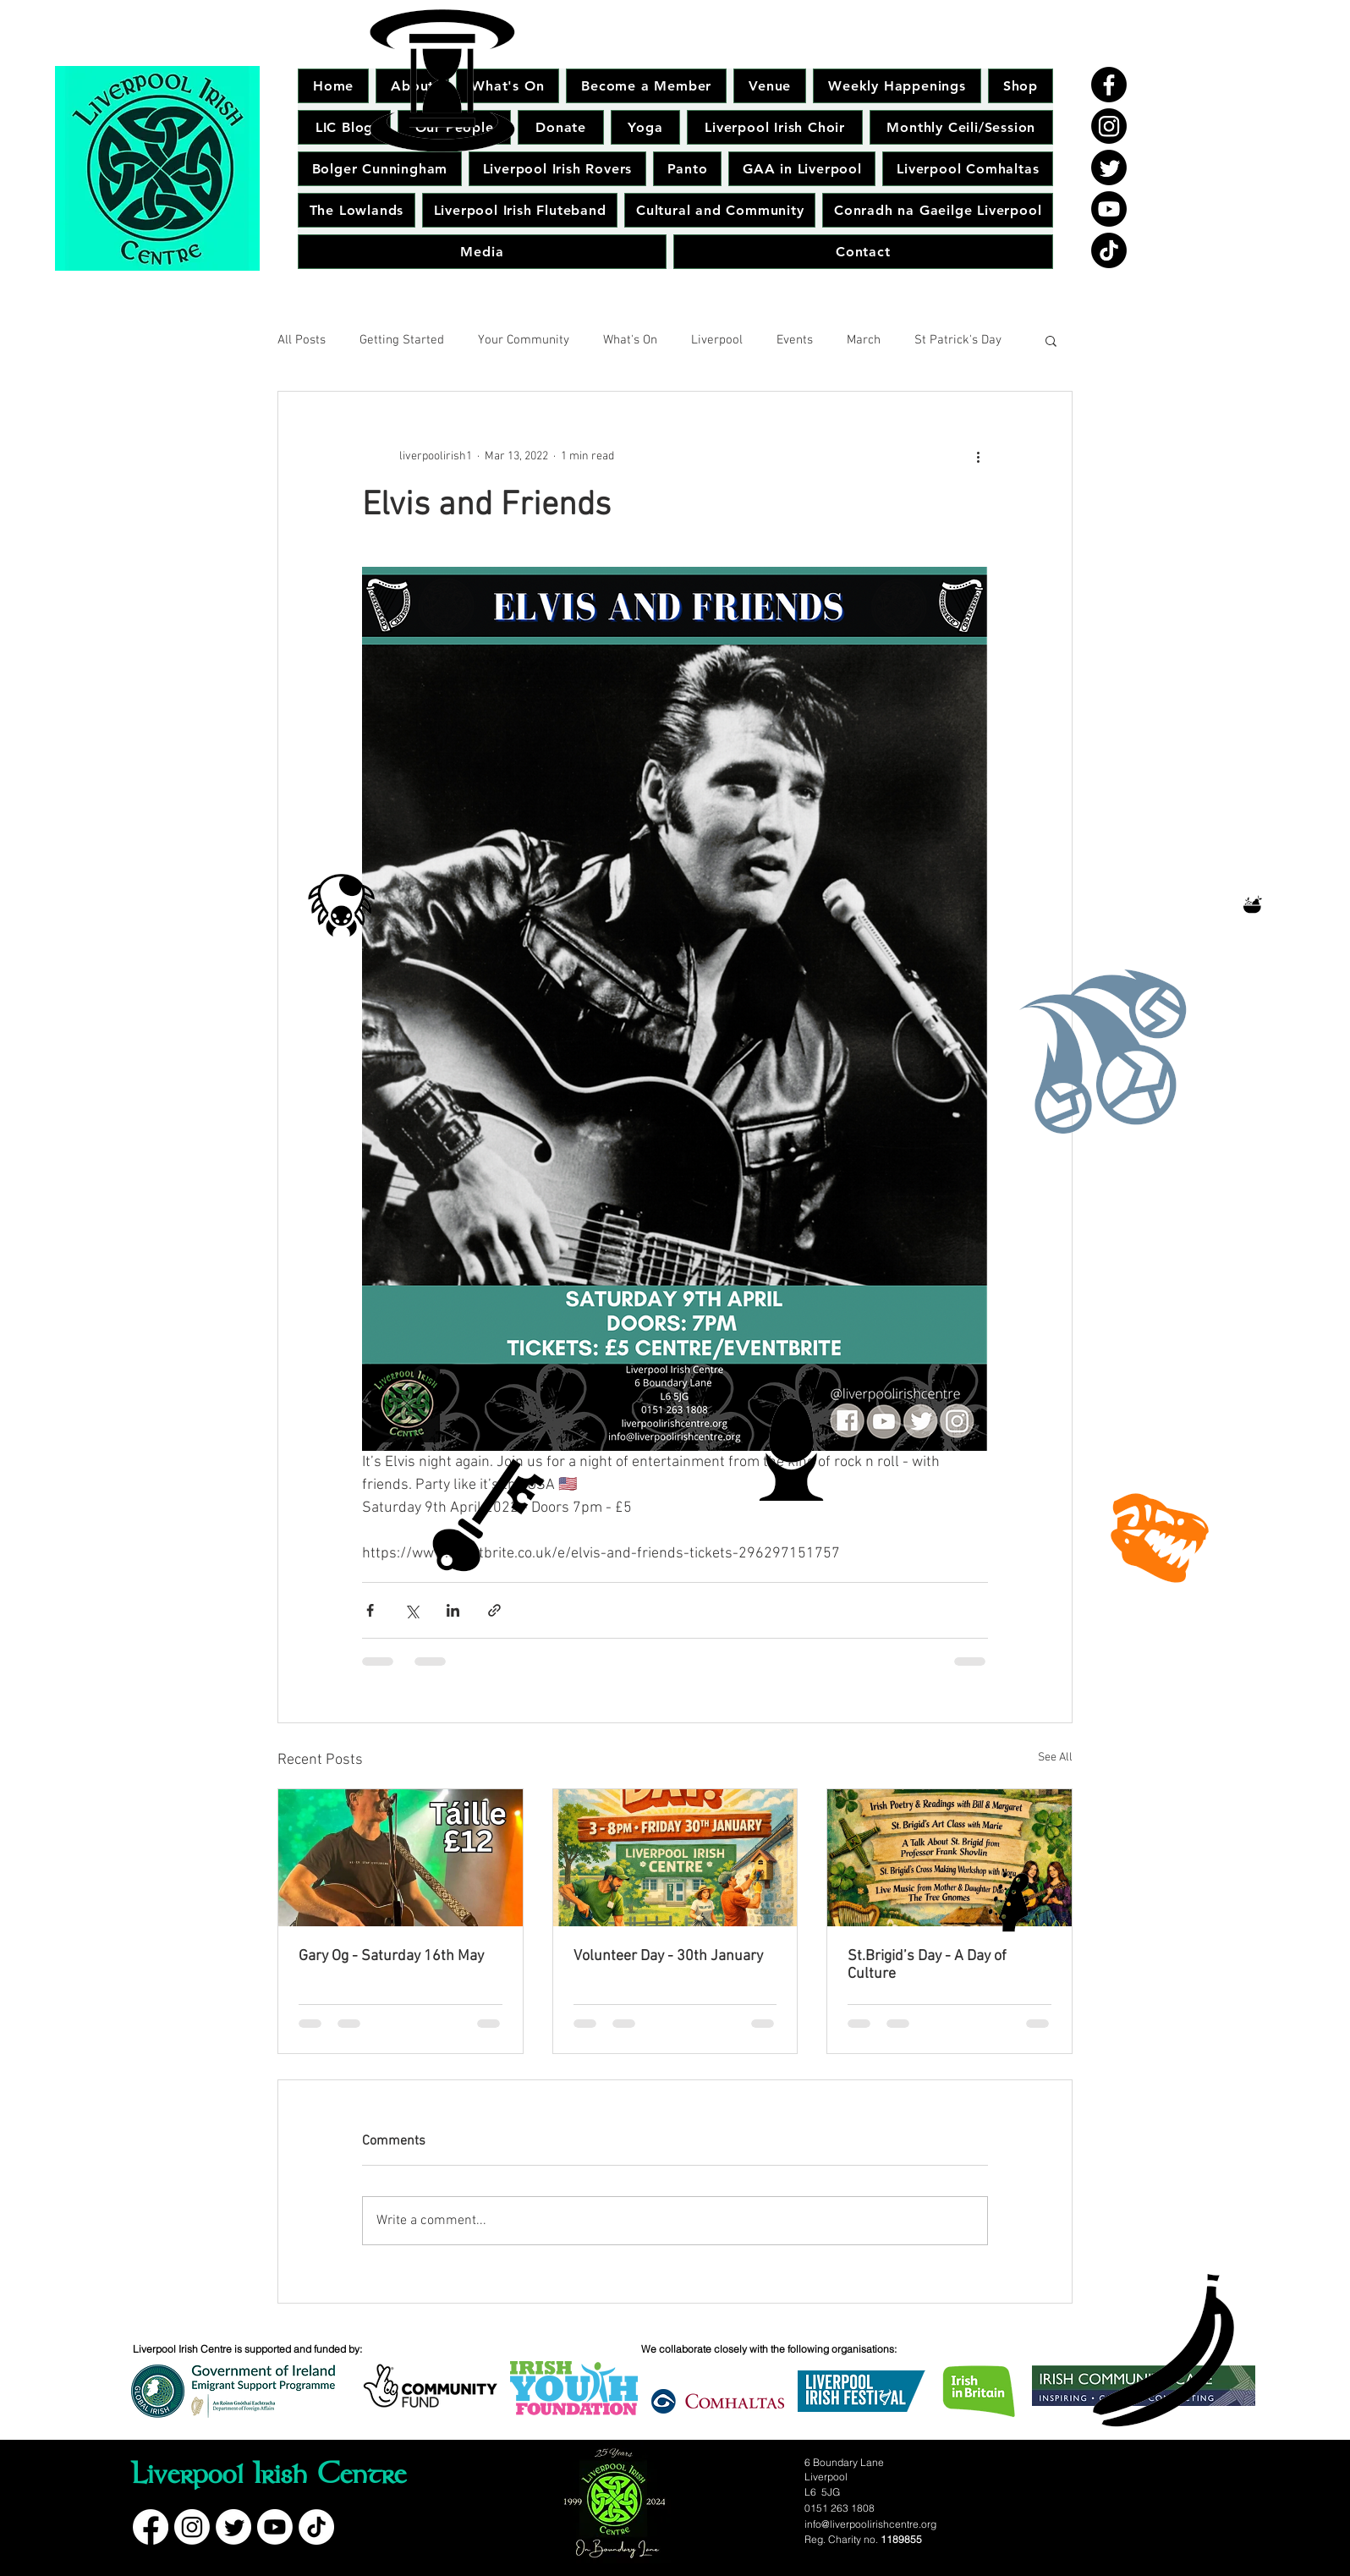 This screenshot has height=2576, width=1350. I want to click on view healthy food or nutrition options, so click(1253, 904).